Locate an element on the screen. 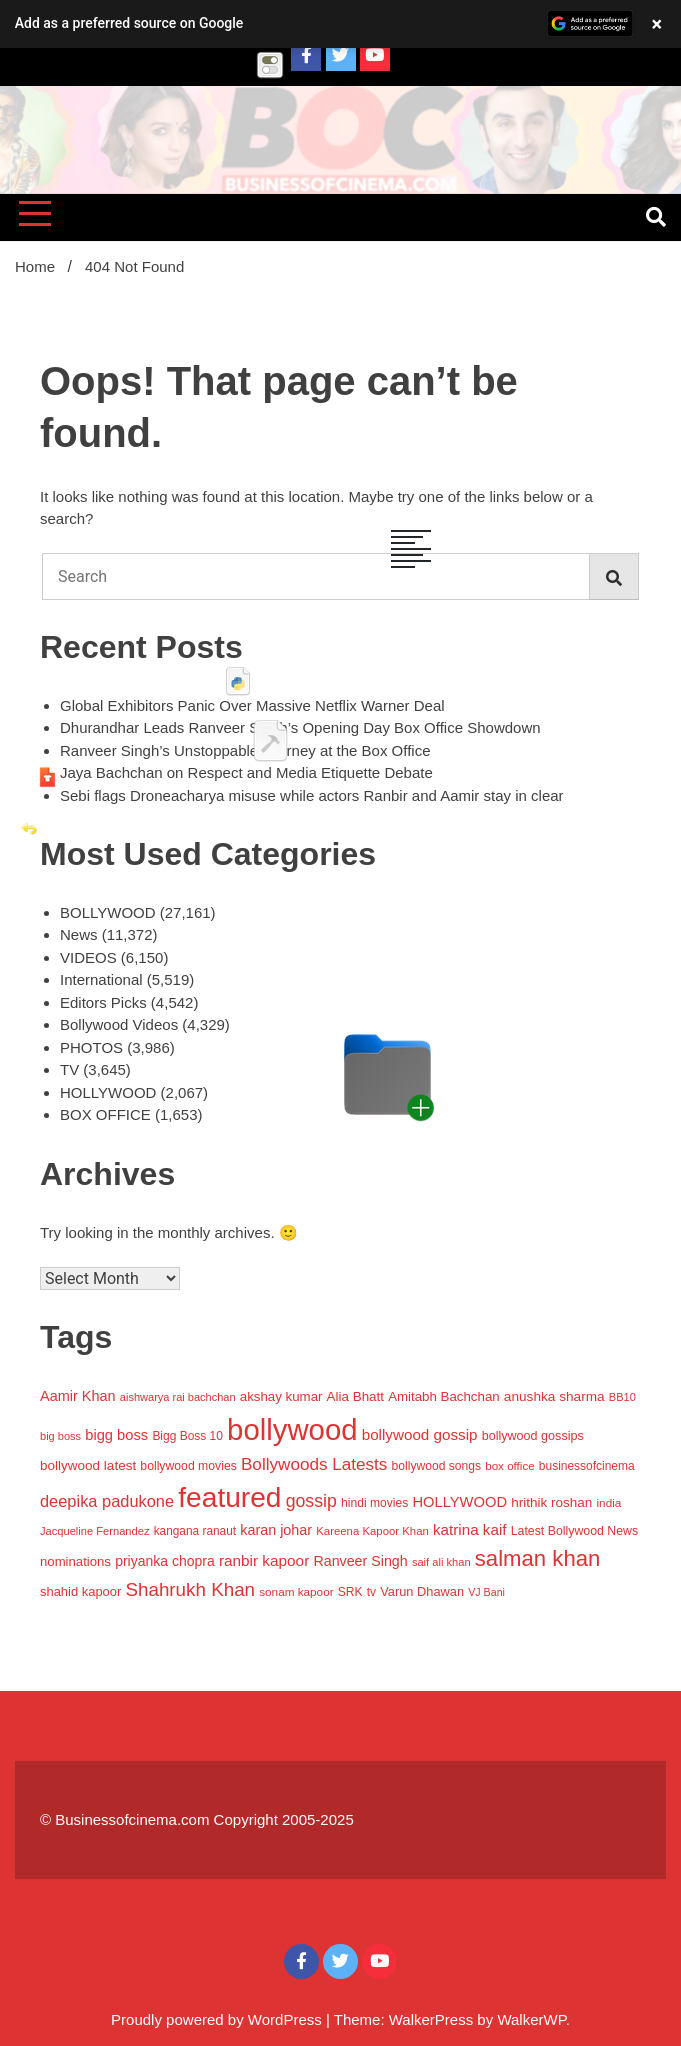 This screenshot has height=2046, width=681. open gnome tweaks to customize system settings is located at coordinates (270, 65).